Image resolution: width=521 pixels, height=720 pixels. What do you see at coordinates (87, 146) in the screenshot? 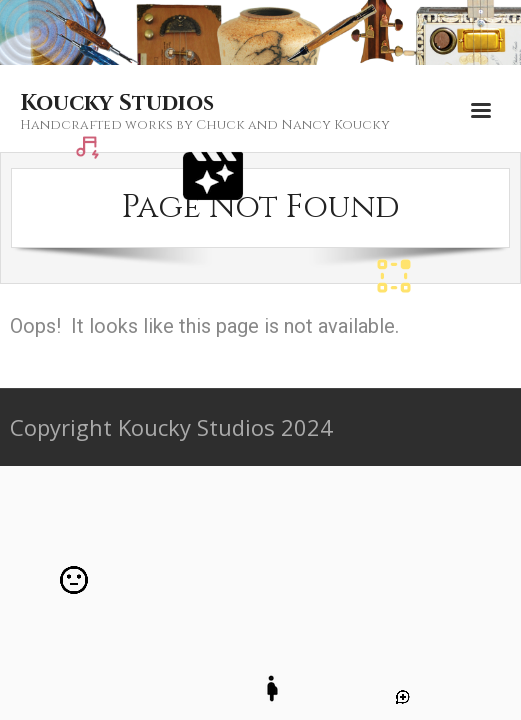
I see `quick download or flash access to music` at bounding box center [87, 146].